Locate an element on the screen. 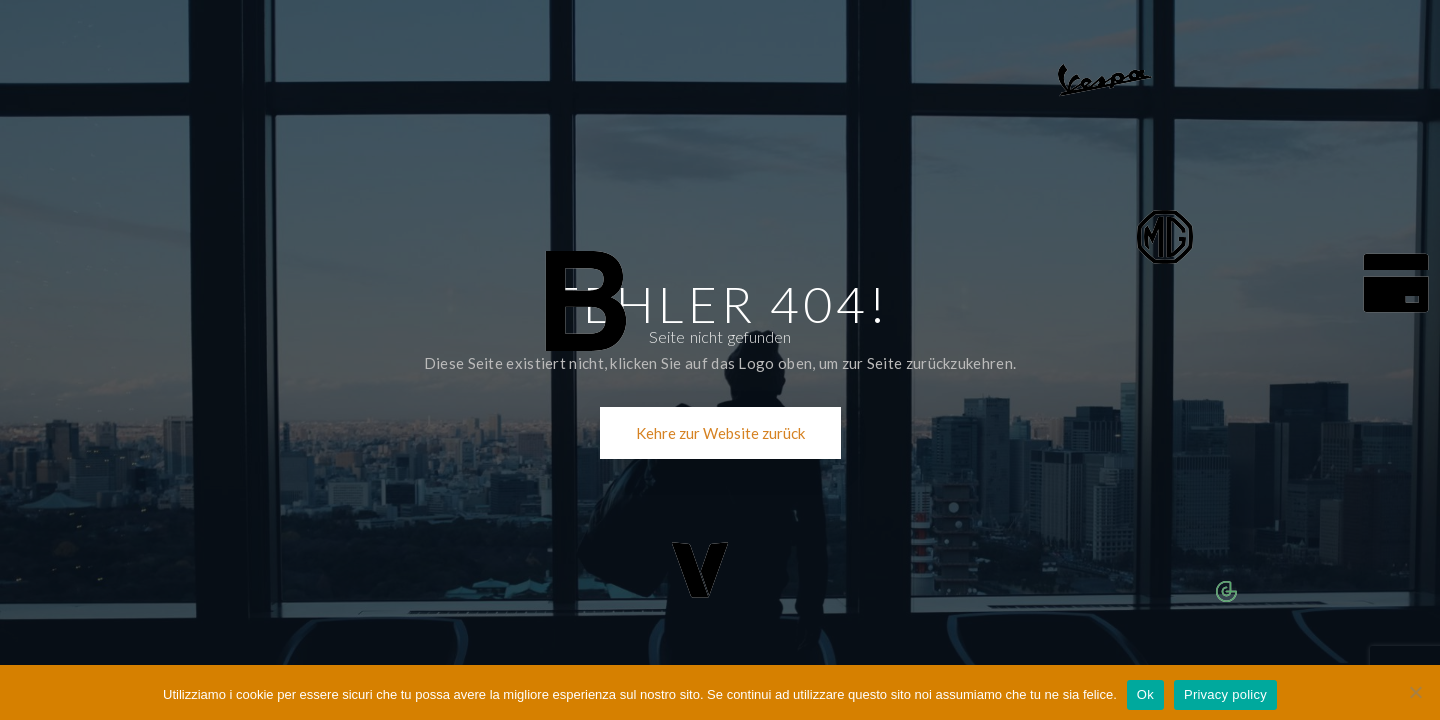 The width and height of the screenshot is (1440, 720). barmenia insurance company logo is located at coordinates (586, 301).